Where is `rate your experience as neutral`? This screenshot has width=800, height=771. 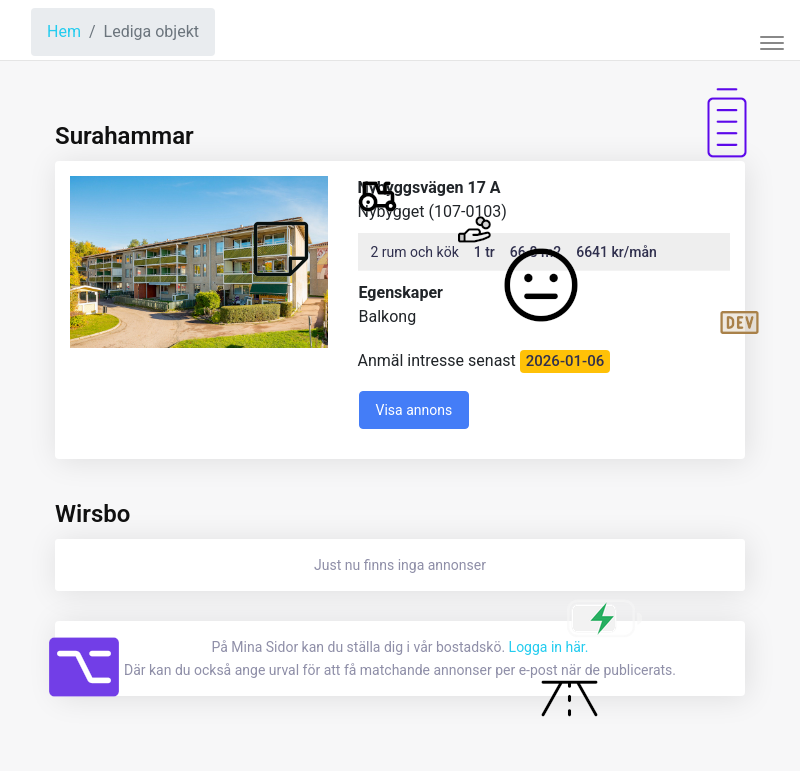
rate your experience as neutral is located at coordinates (541, 285).